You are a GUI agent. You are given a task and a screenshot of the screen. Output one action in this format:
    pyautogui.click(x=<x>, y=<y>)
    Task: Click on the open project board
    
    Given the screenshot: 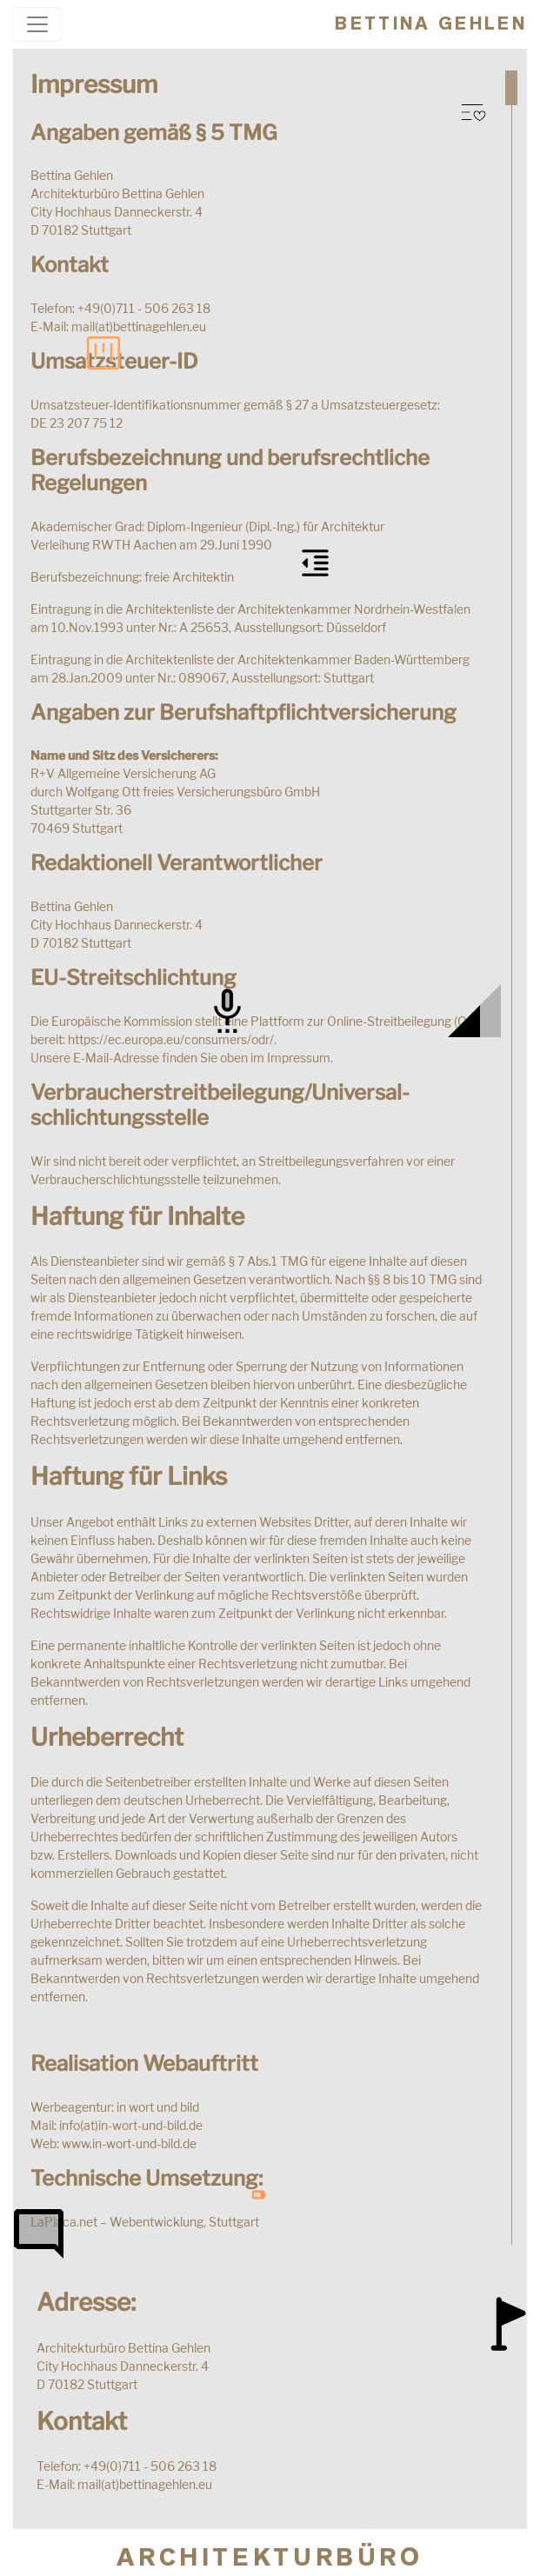 What is the action you would take?
    pyautogui.click(x=103, y=353)
    